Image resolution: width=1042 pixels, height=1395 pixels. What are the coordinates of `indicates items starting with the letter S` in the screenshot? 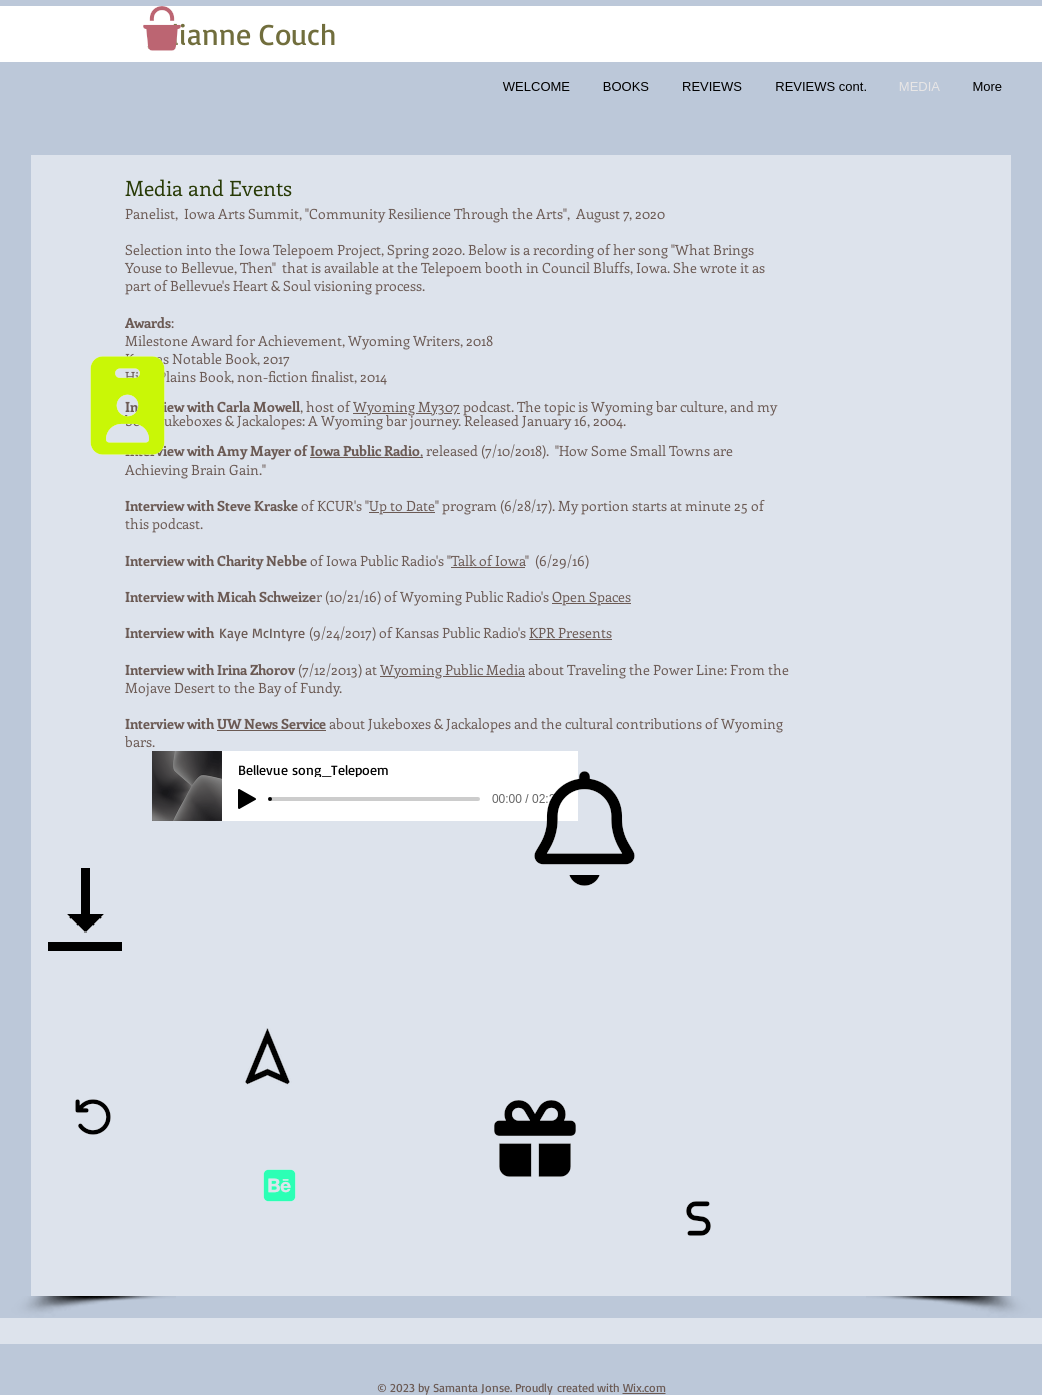 It's located at (698, 1218).